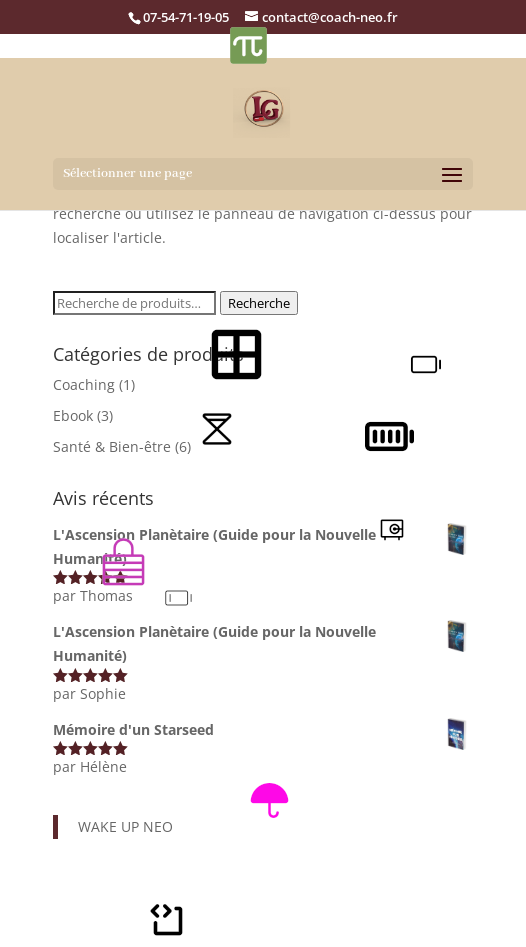 The height and width of the screenshot is (947, 526). I want to click on timer with significant time remaining, so click(217, 429).